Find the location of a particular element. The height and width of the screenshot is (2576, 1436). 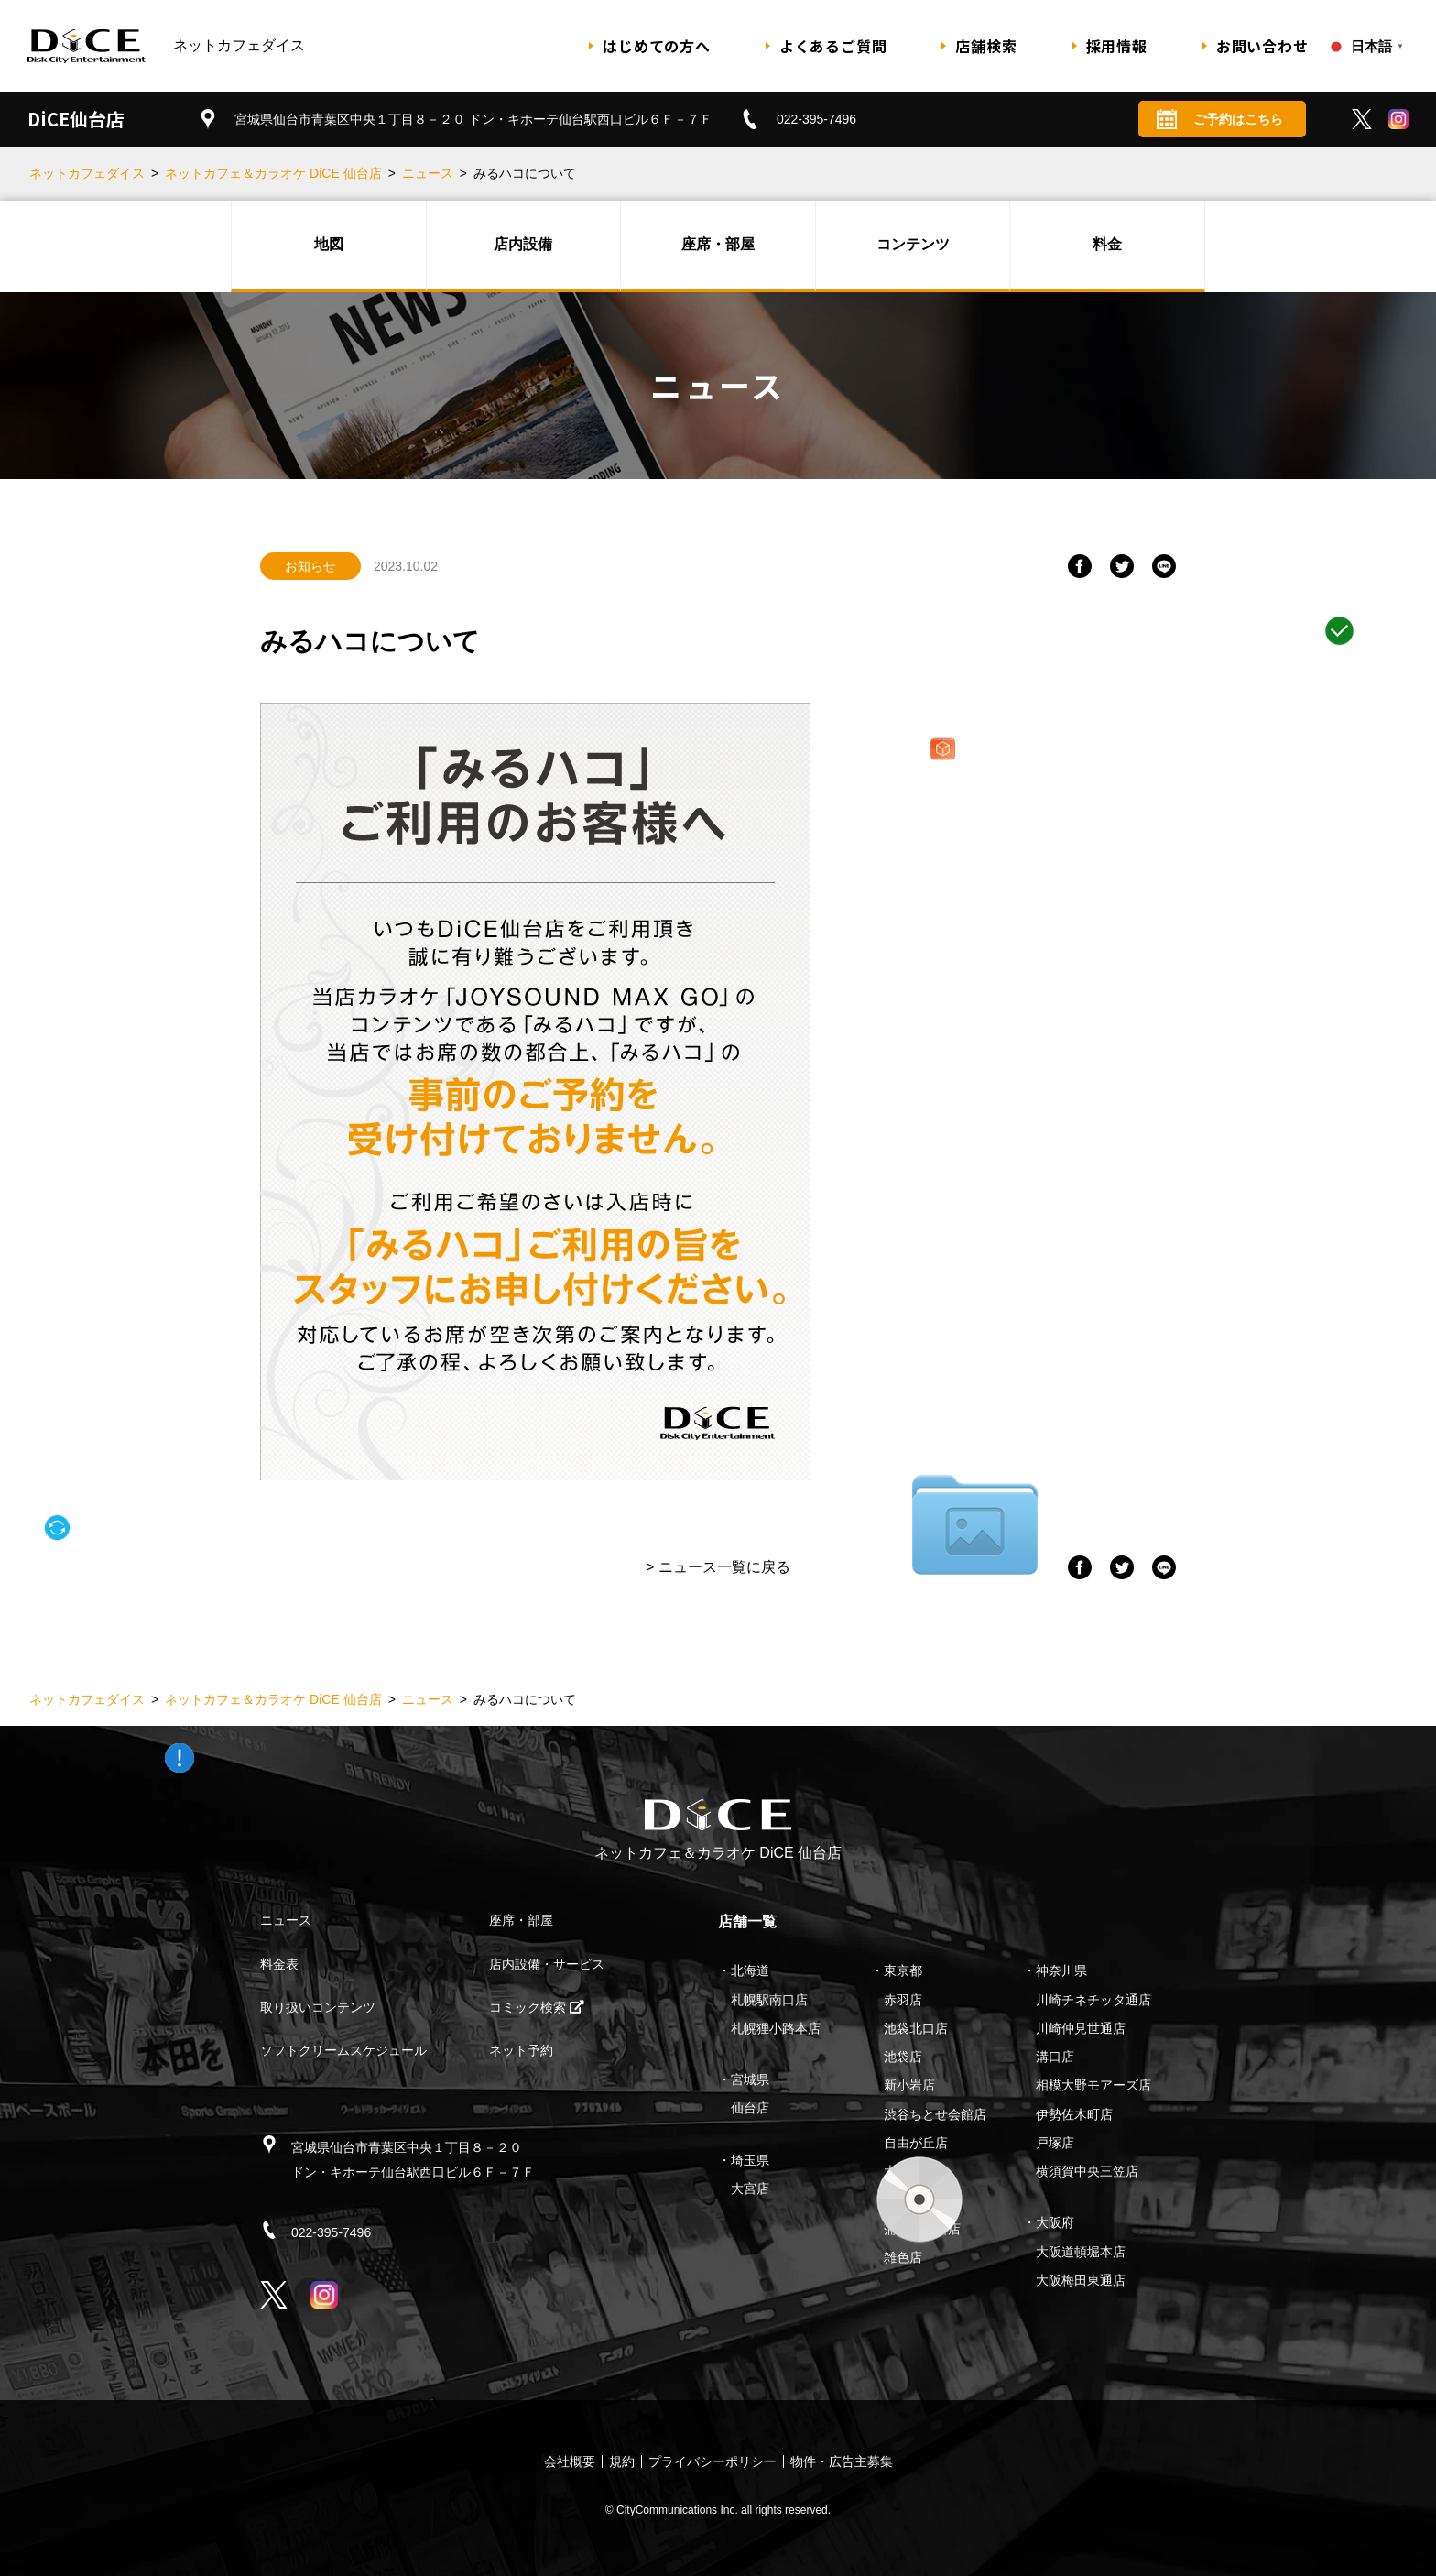

indicates syncing in progress is located at coordinates (57, 1527).